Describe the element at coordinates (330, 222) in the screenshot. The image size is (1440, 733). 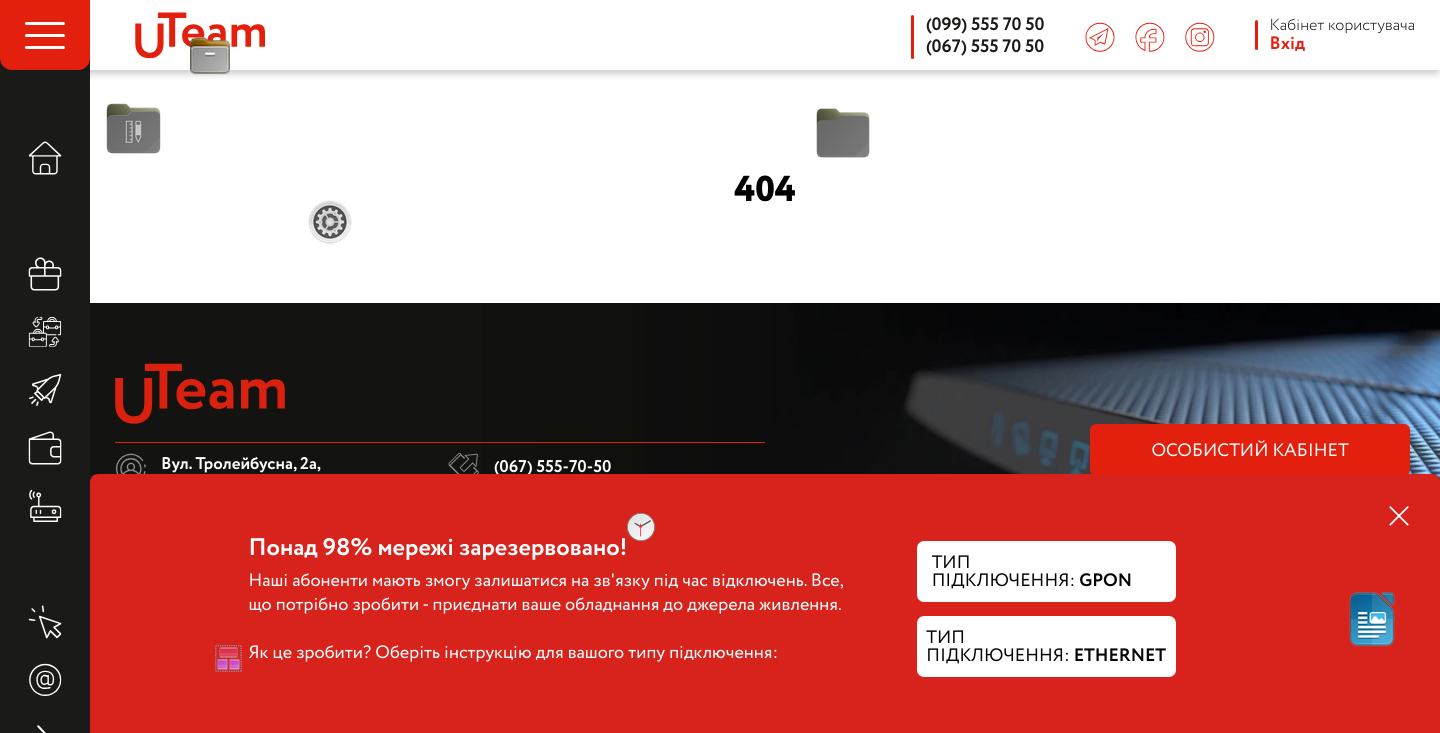
I see `open settings or preferences` at that location.